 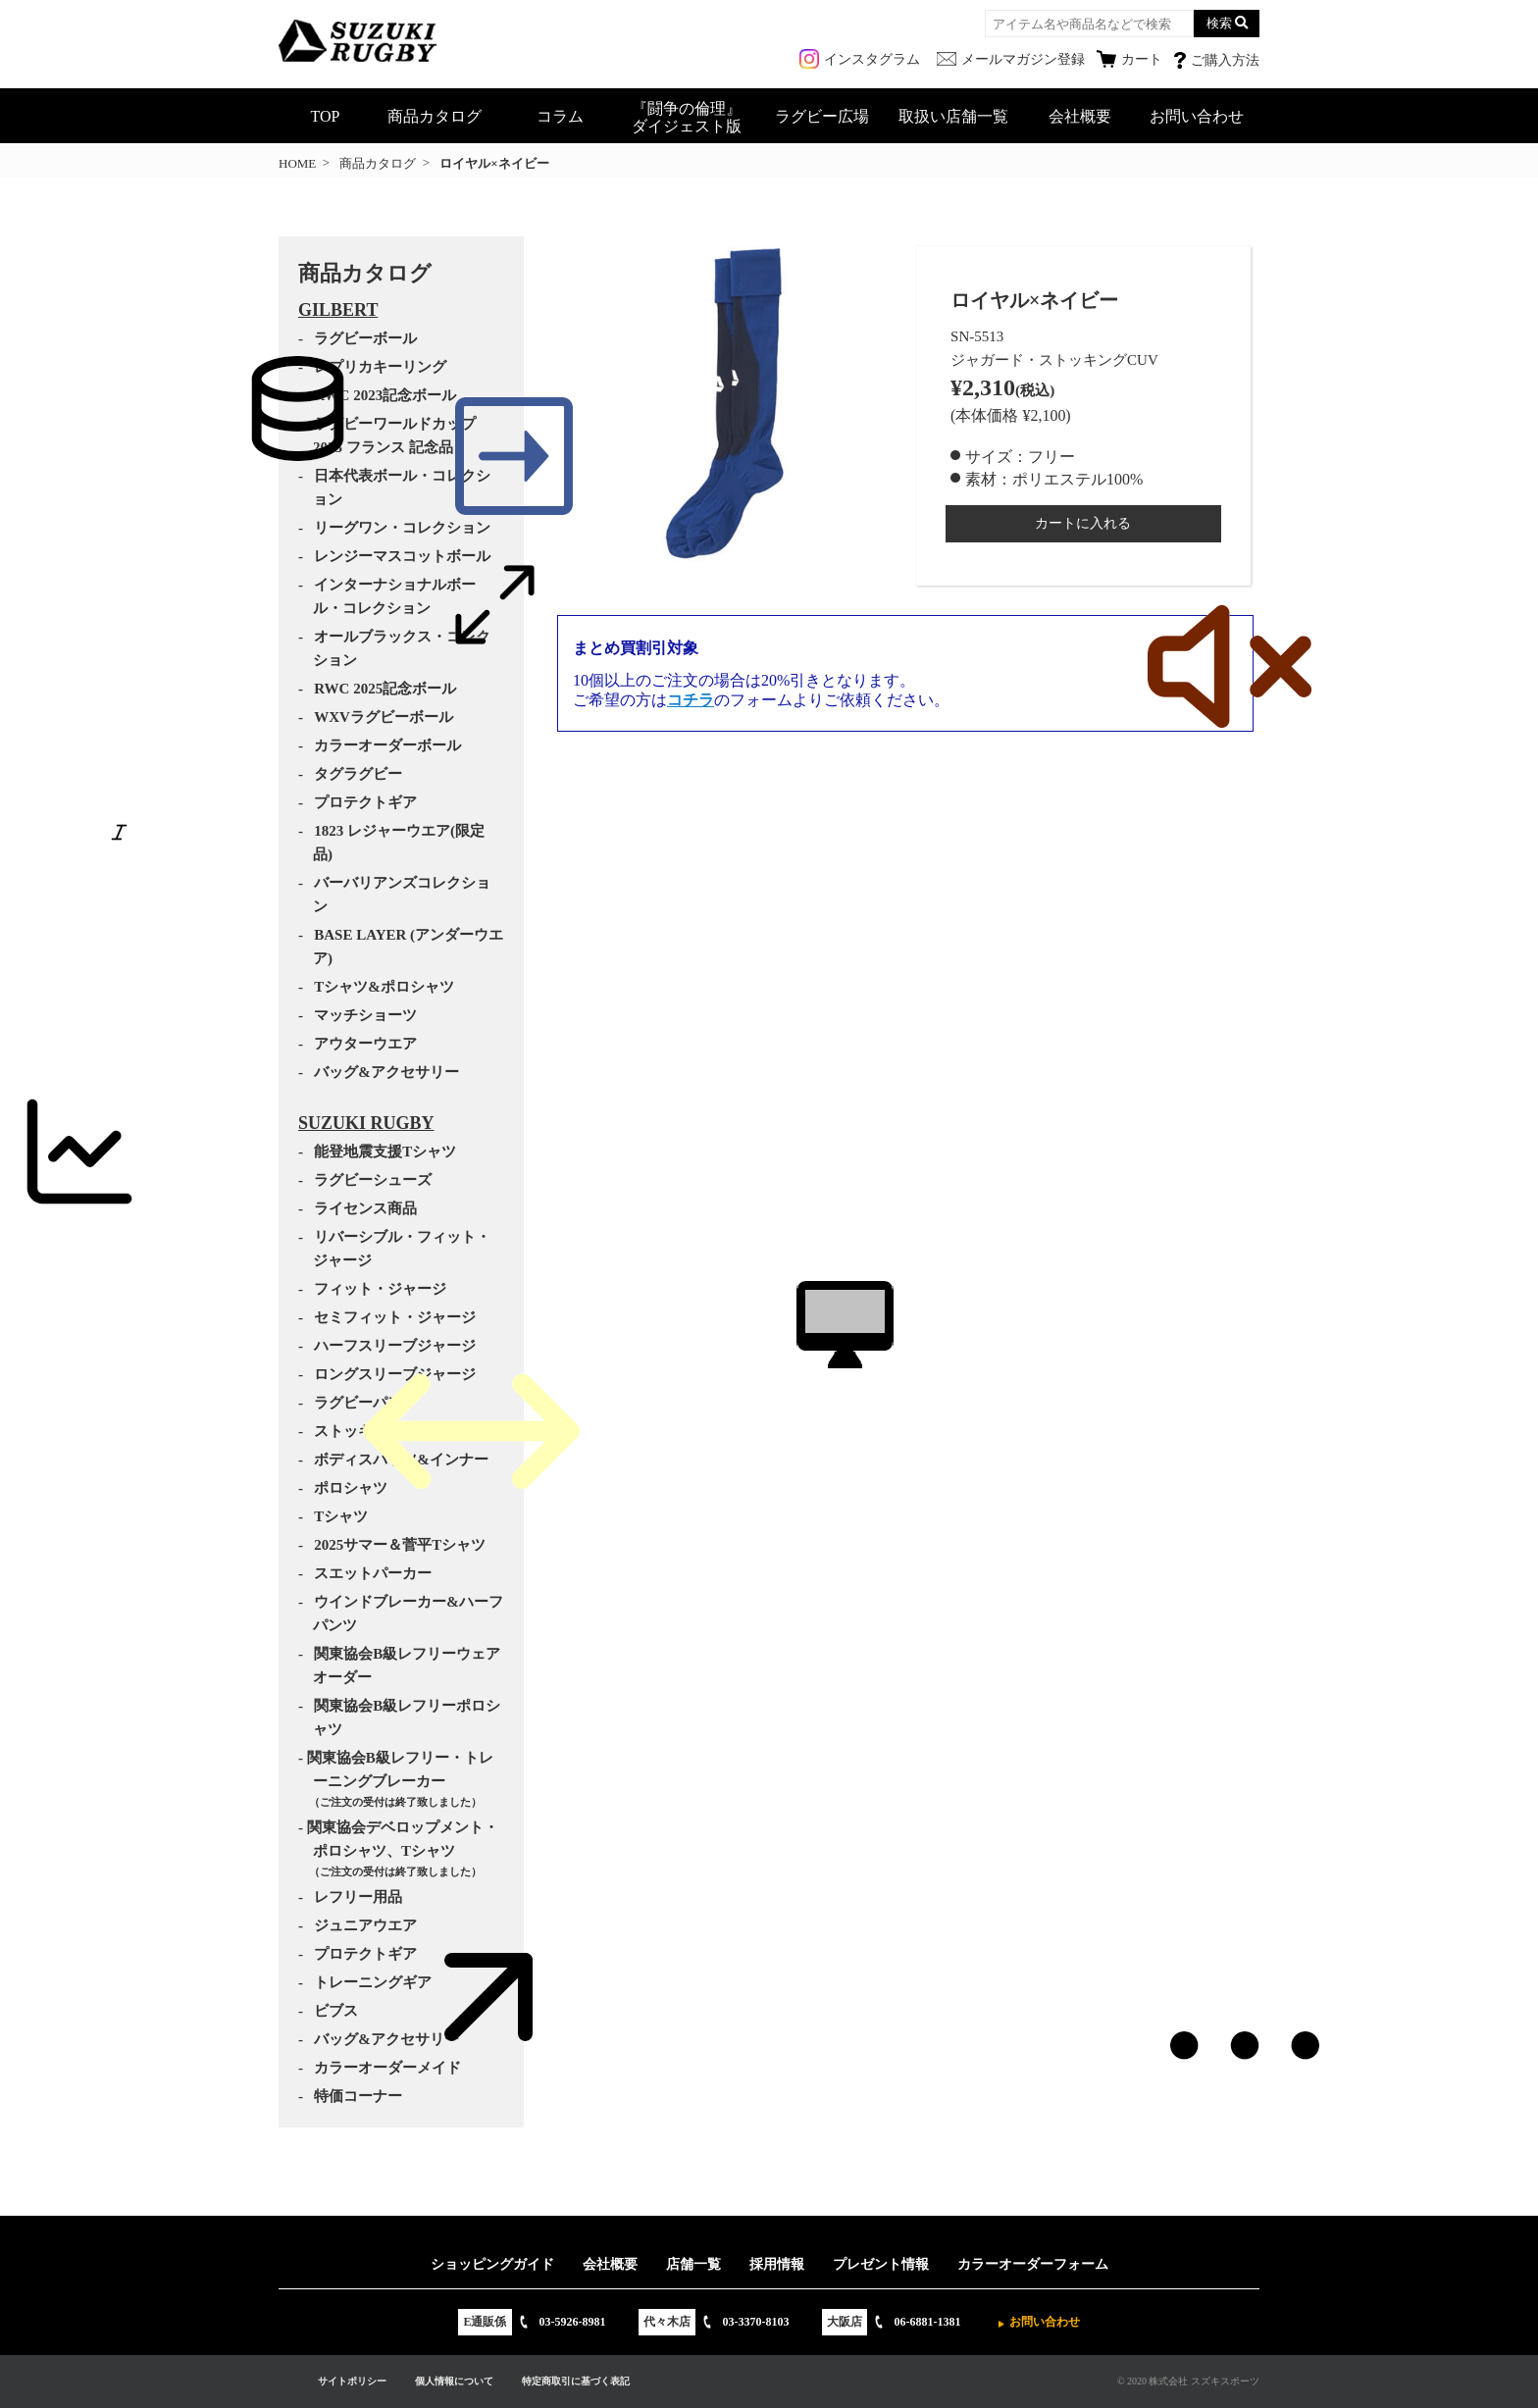 What do you see at coordinates (471, 1434) in the screenshot?
I see `resize or adjust width horizontally` at bounding box center [471, 1434].